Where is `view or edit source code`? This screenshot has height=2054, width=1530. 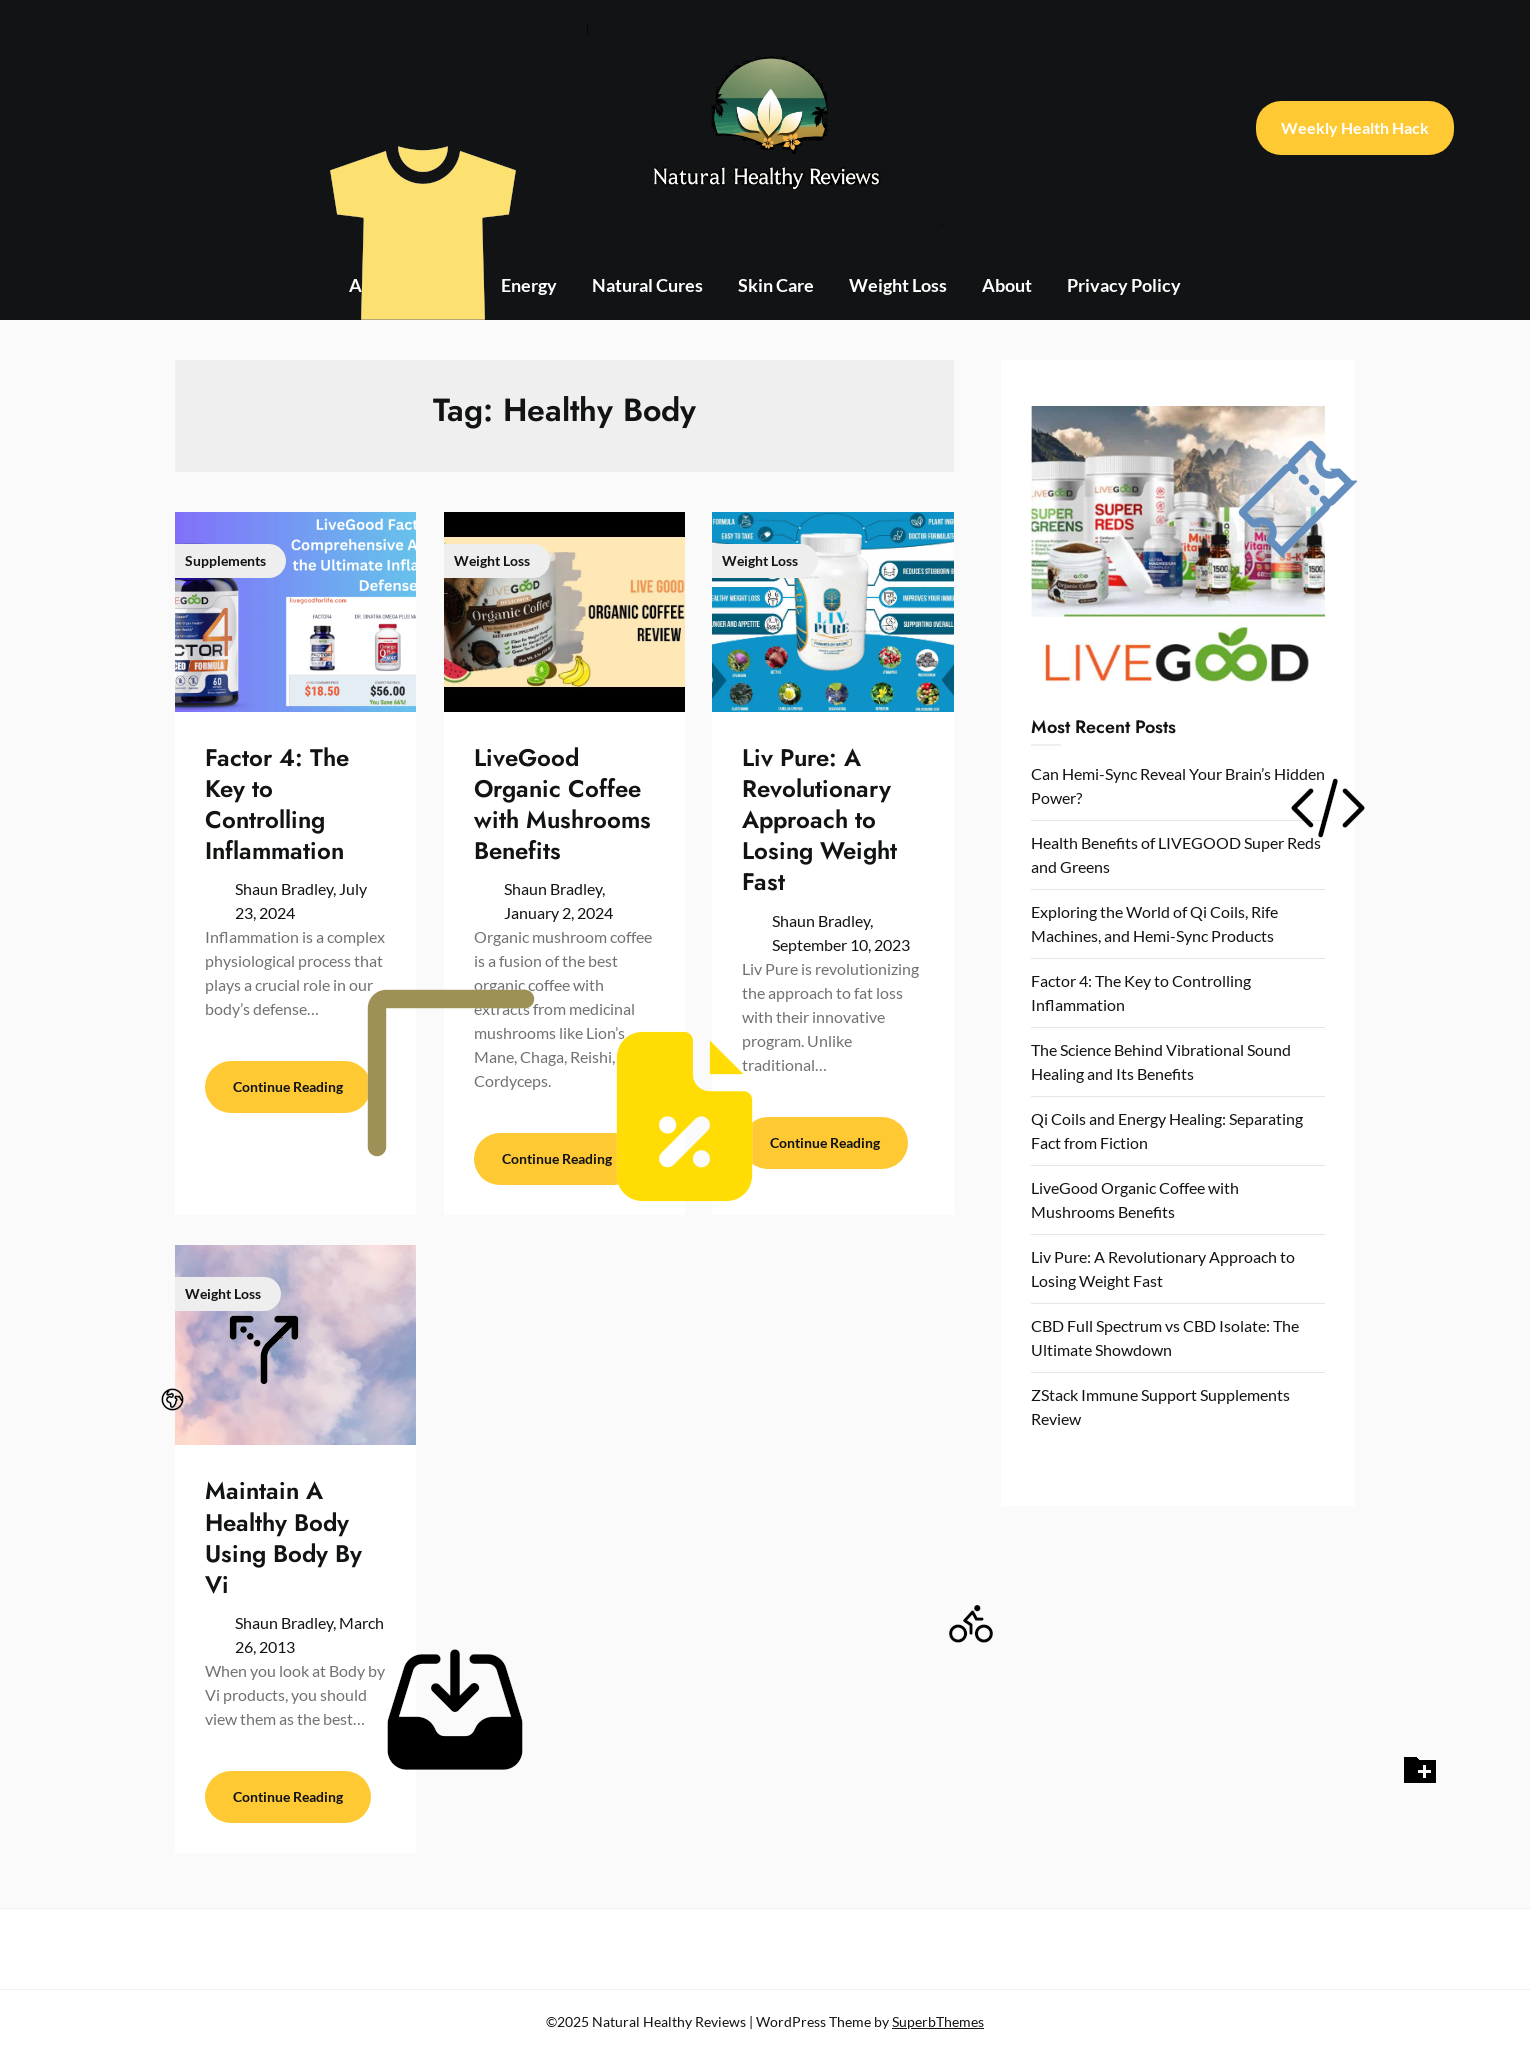
view or edit source code is located at coordinates (1328, 808).